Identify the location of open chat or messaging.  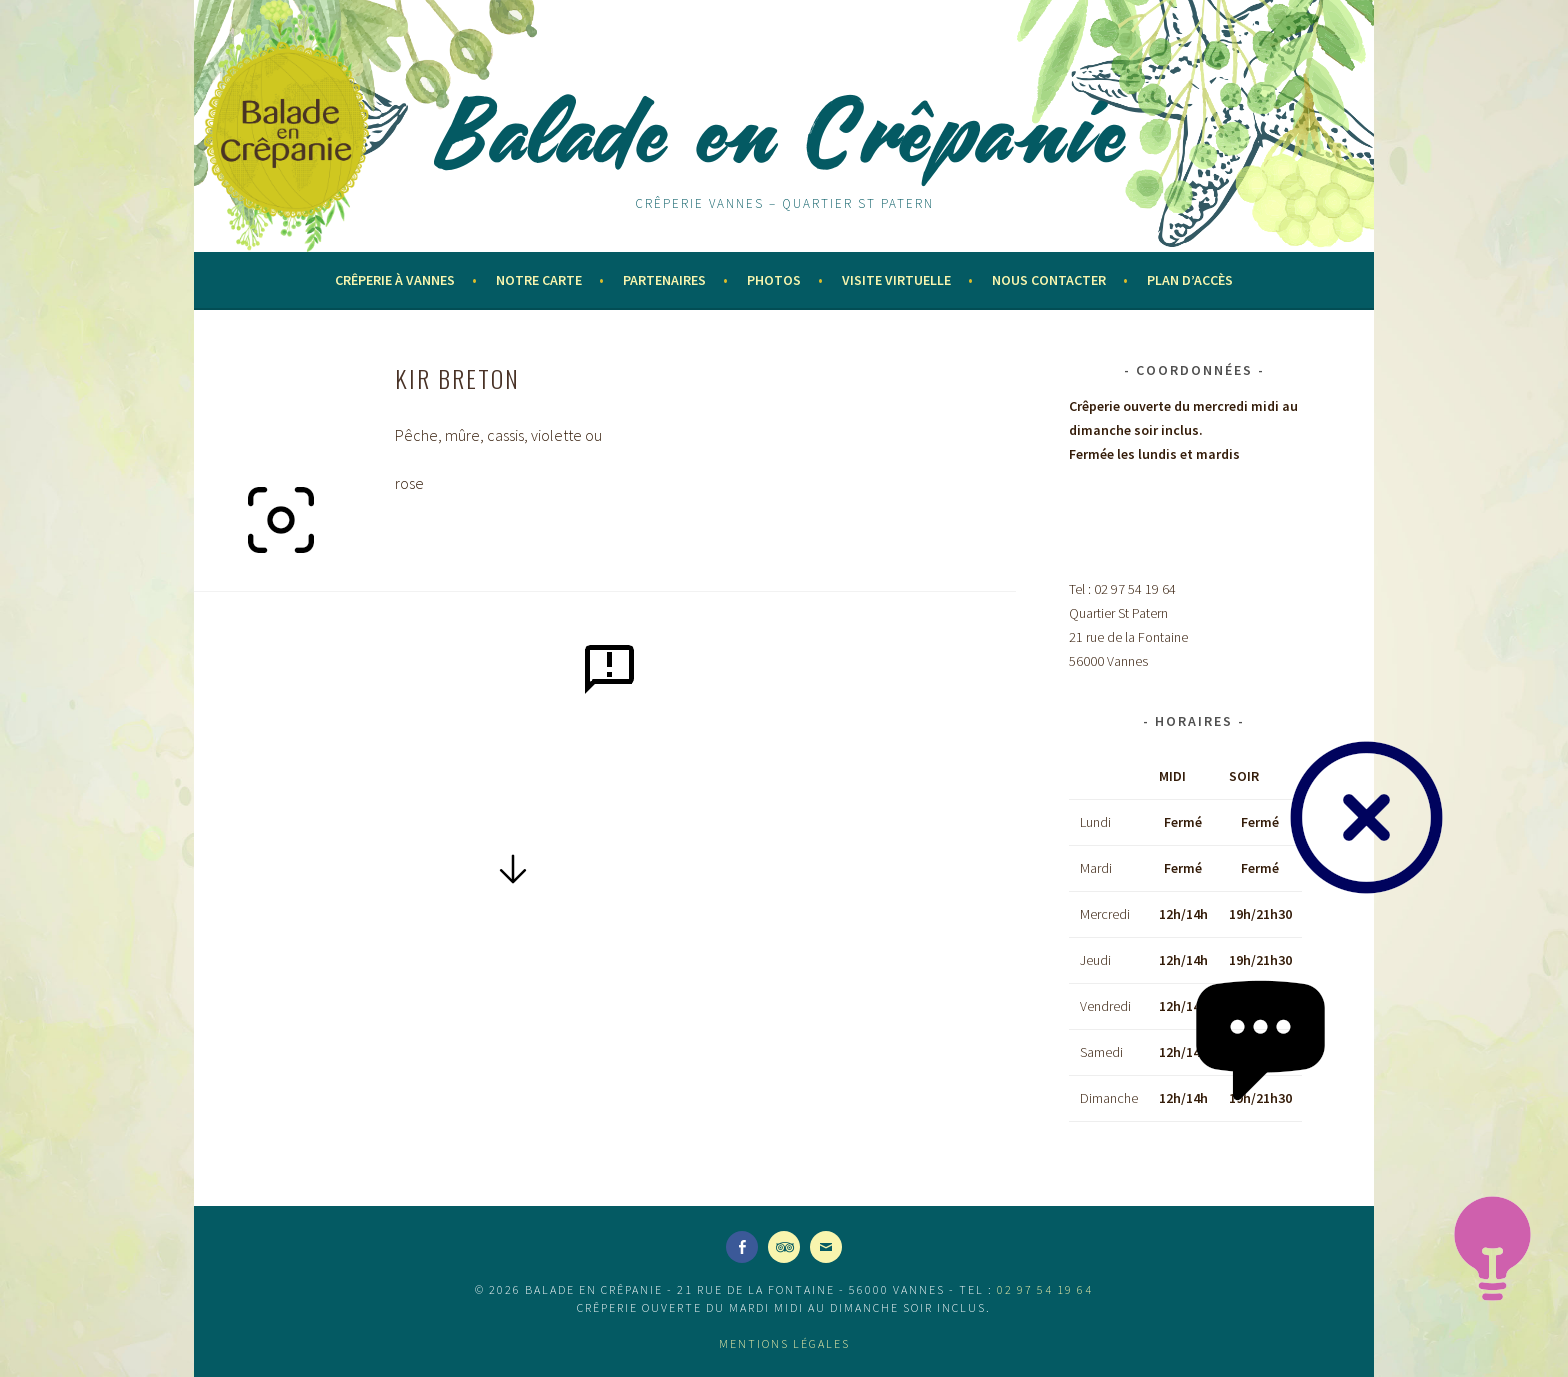
(1260, 1040).